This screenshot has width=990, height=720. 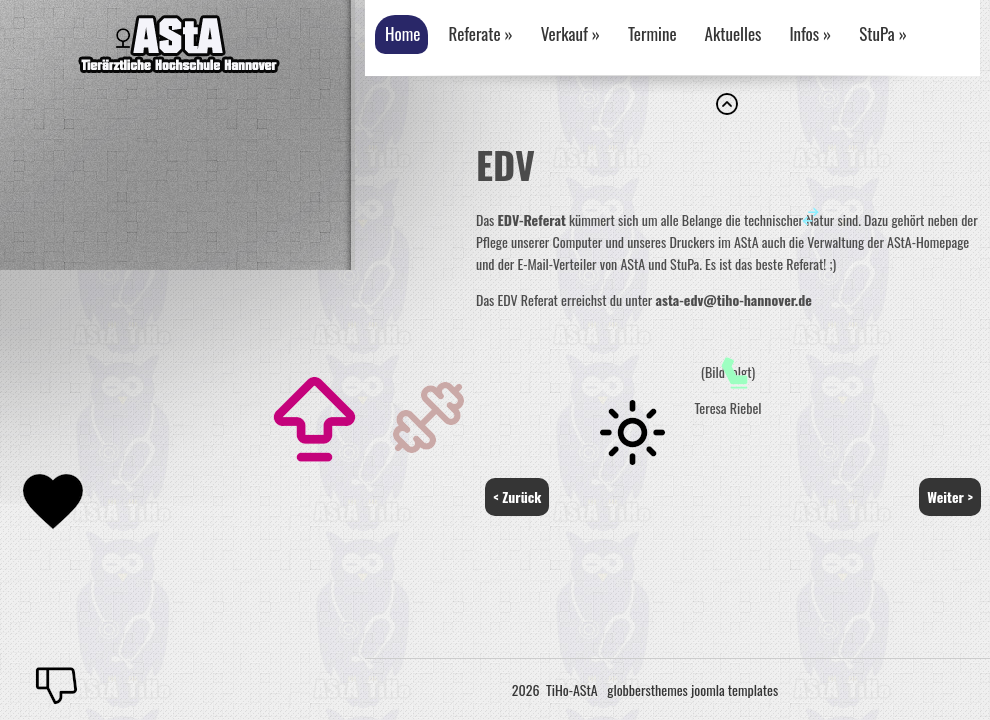 What do you see at coordinates (56, 683) in the screenshot?
I see `dislike or downvote content` at bounding box center [56, 683].